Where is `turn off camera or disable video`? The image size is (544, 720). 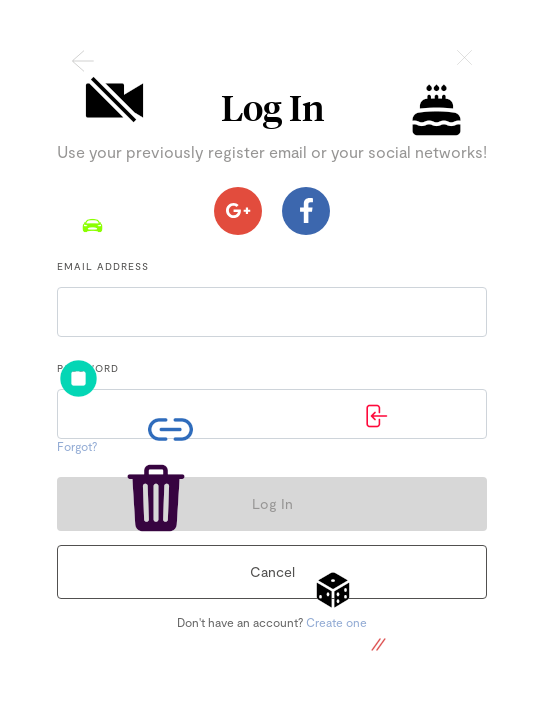
turn off camera or disable video is located at coordinates (114, 100).